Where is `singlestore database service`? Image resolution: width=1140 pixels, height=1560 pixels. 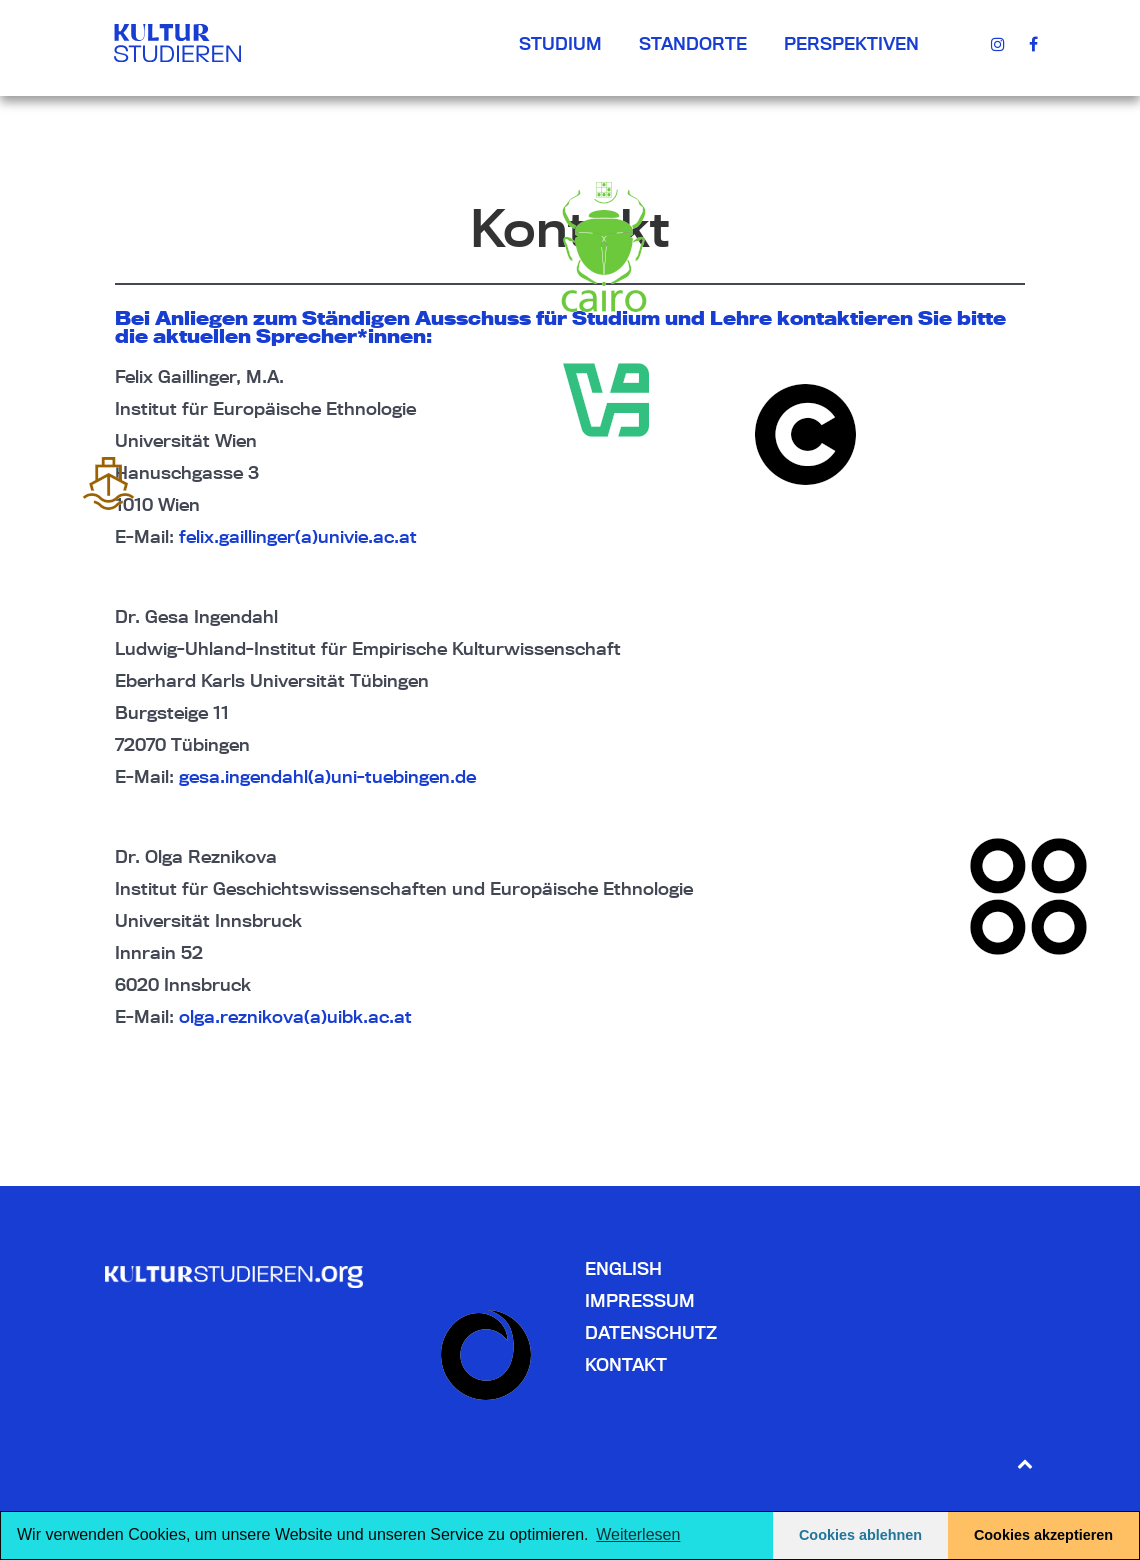
singlestore database service is located at coordinates (486, 1355).